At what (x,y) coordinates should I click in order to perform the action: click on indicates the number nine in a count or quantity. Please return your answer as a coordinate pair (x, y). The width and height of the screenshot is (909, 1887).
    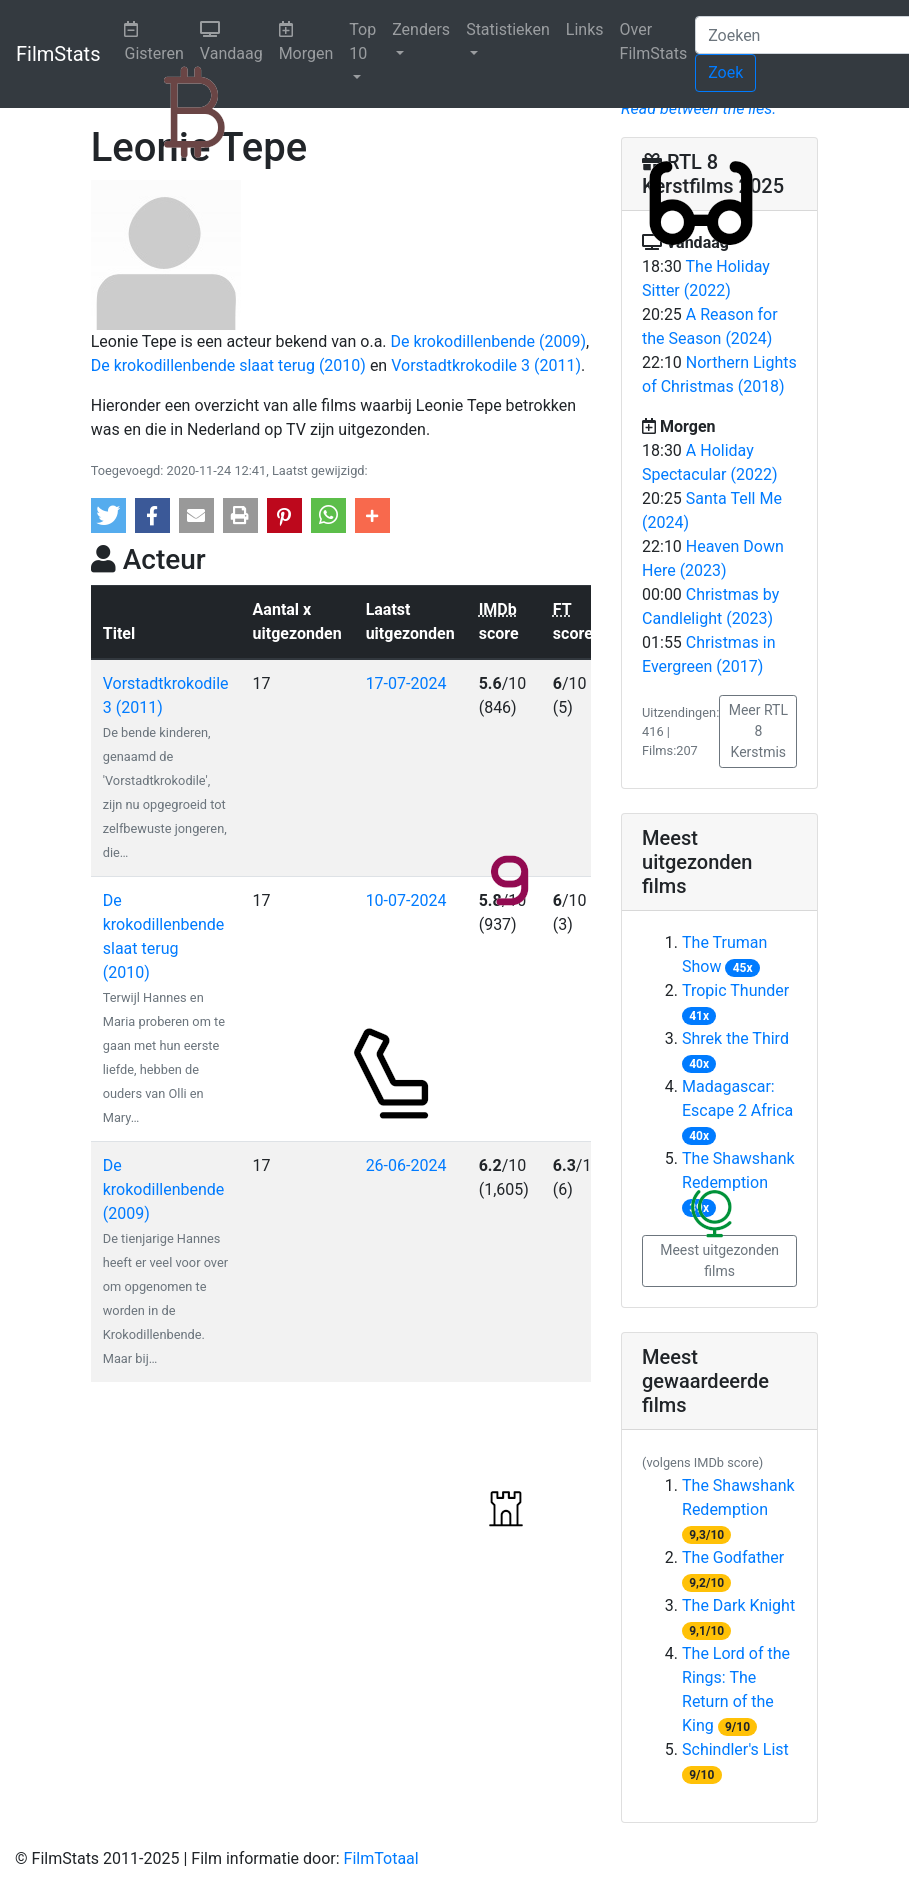
    Looking at the image, I should click on (510, 880).